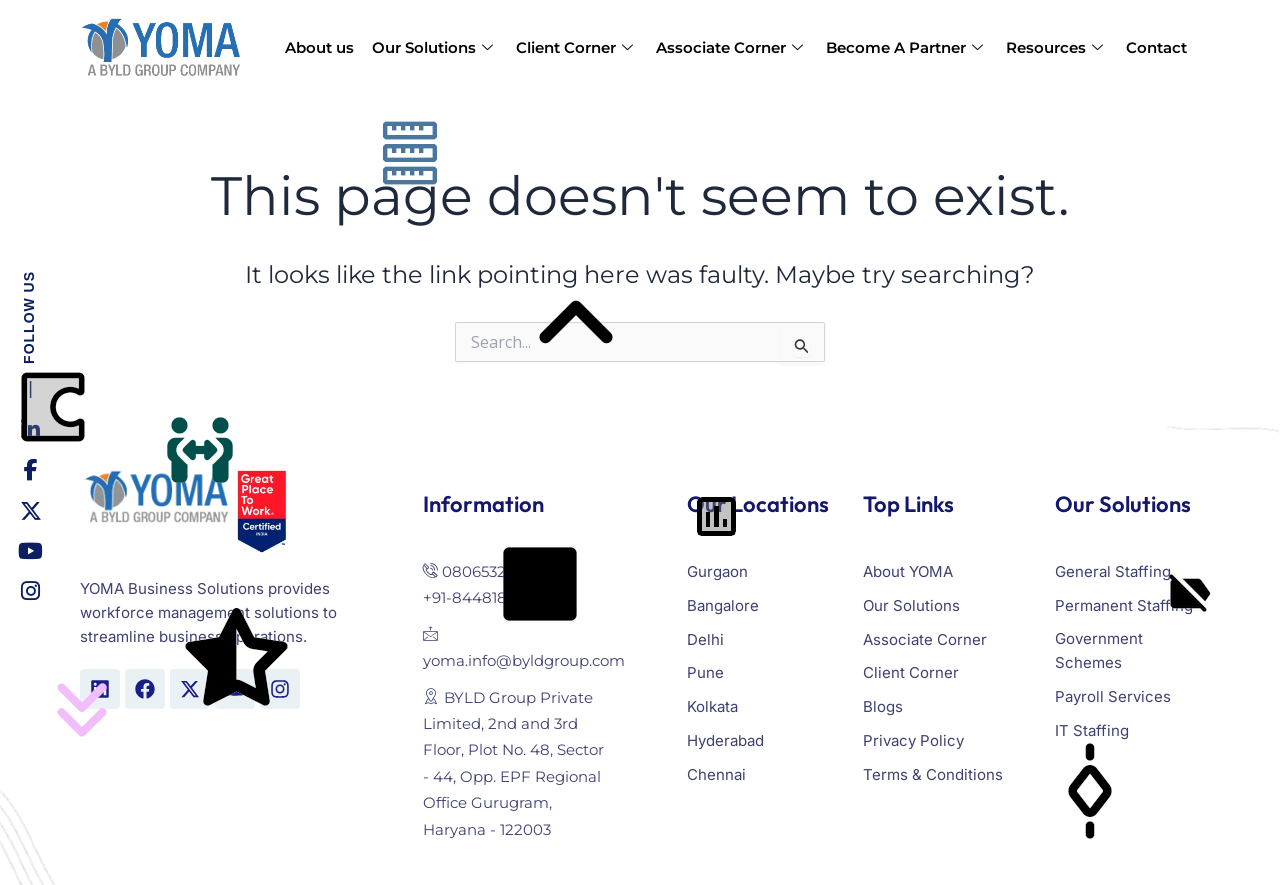 The height and width of the screenshot is (885, 1280). I want to click on stop media playback, so click(540, 584).